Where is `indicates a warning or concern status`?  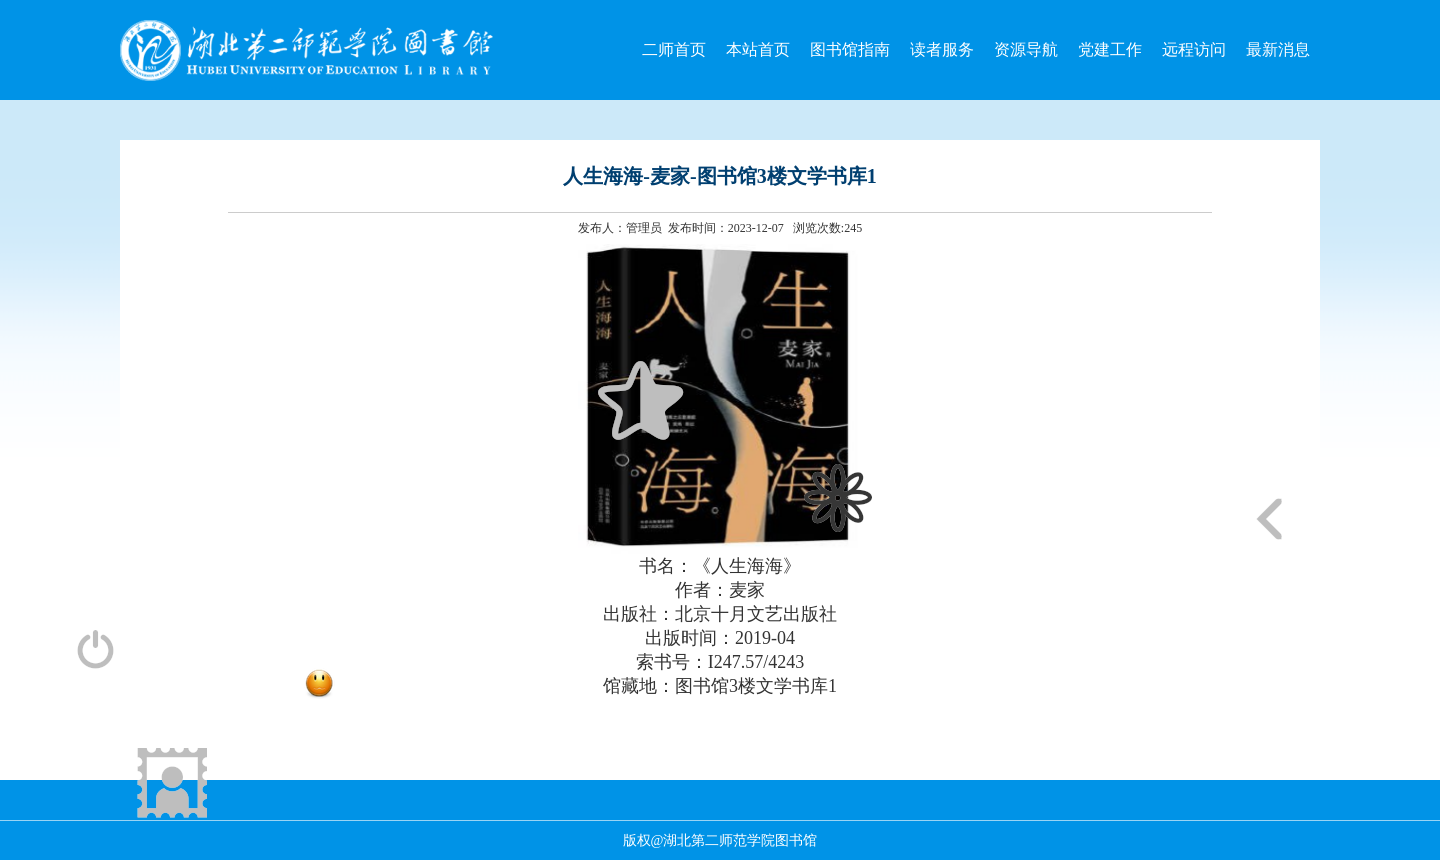 indicates a warning or concern status is located at coordinates (319, 683).